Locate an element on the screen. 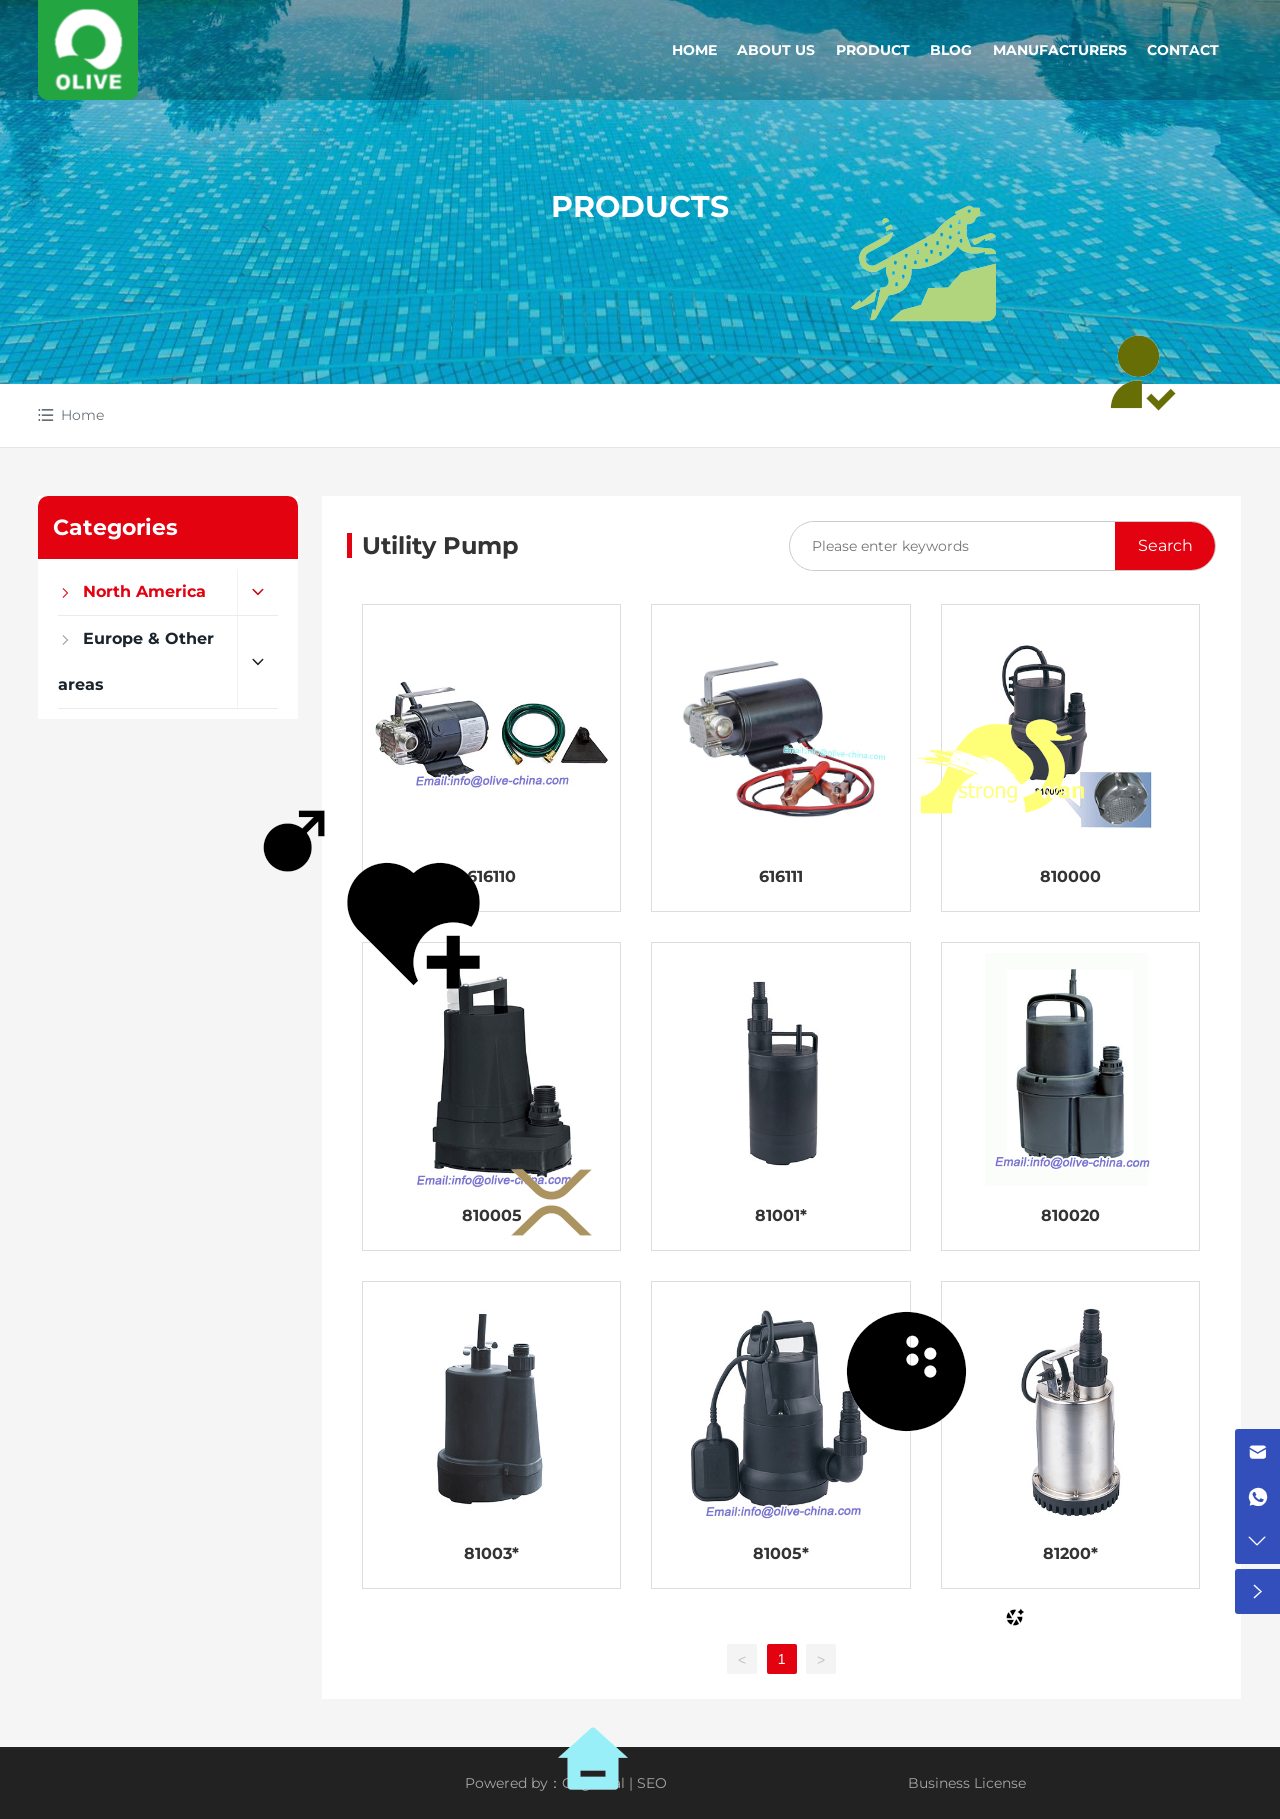 This screenshot has height=1819, width=1280. strongSwan VPN client application is located at coordinates (1000, 766).